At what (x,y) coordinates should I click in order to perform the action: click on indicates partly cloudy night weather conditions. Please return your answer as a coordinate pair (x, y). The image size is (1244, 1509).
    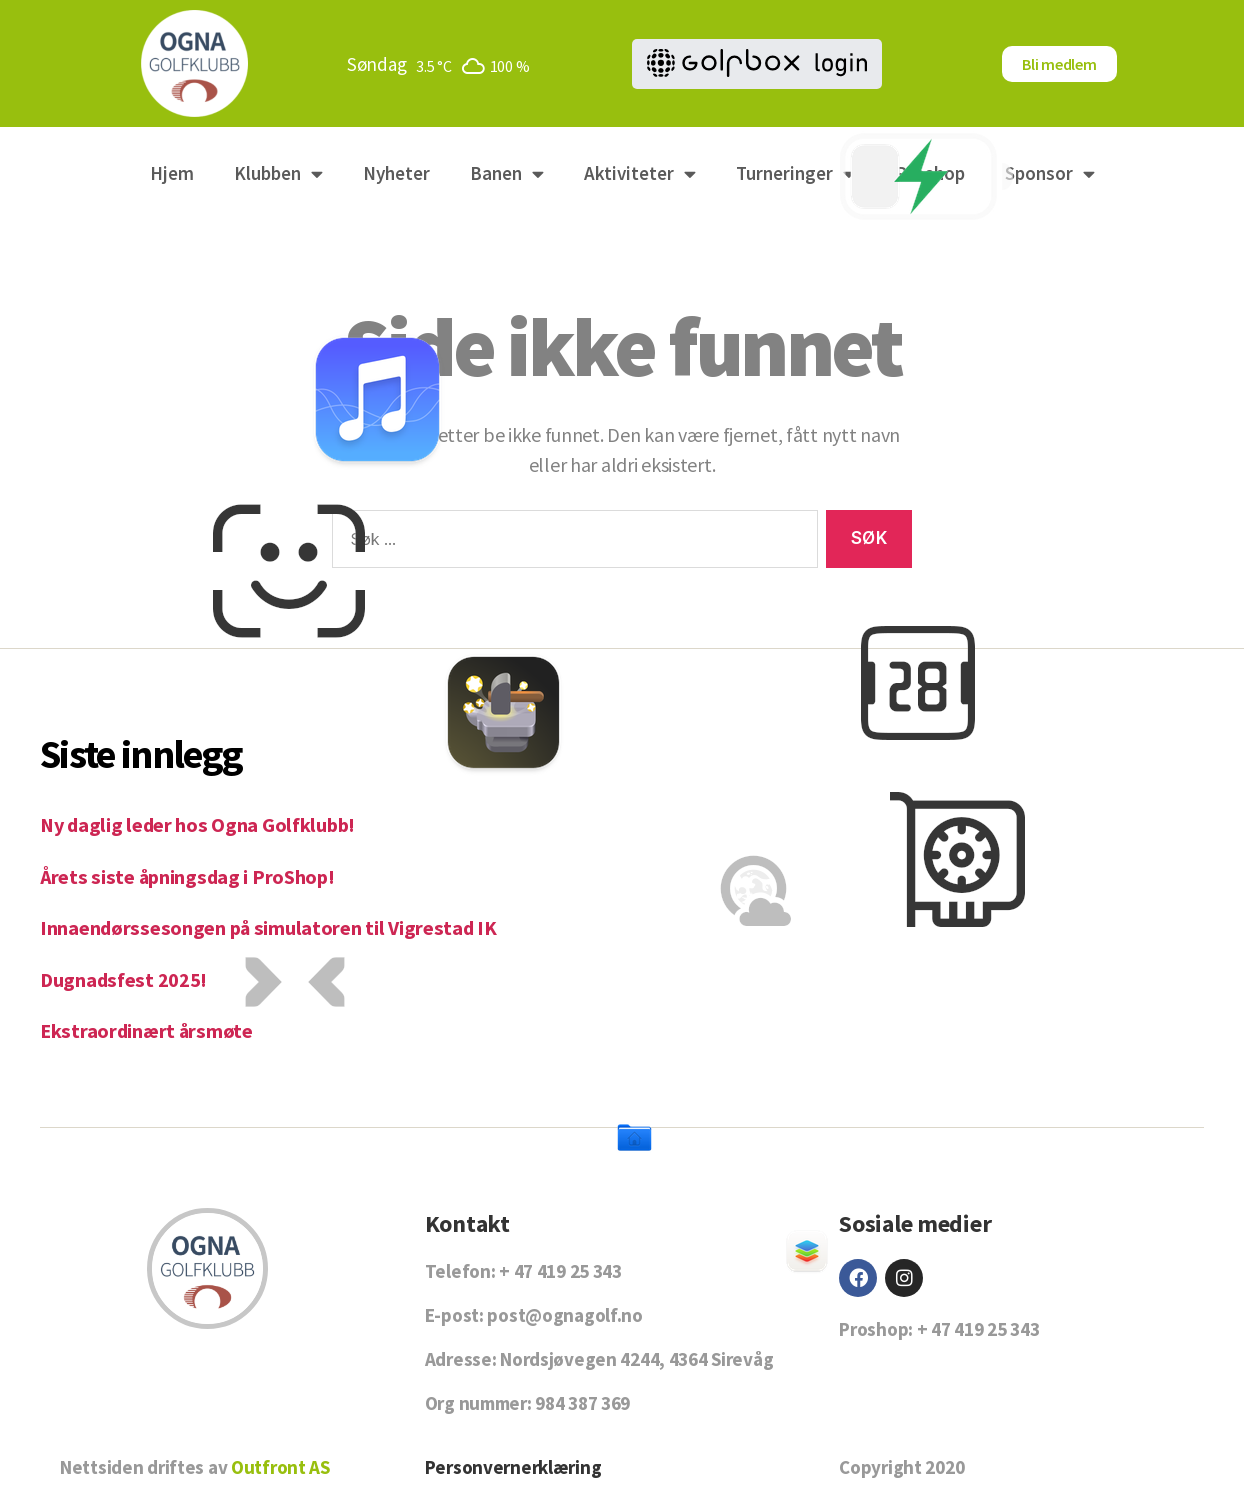
    Looking at the image, I should click on (753, 888).